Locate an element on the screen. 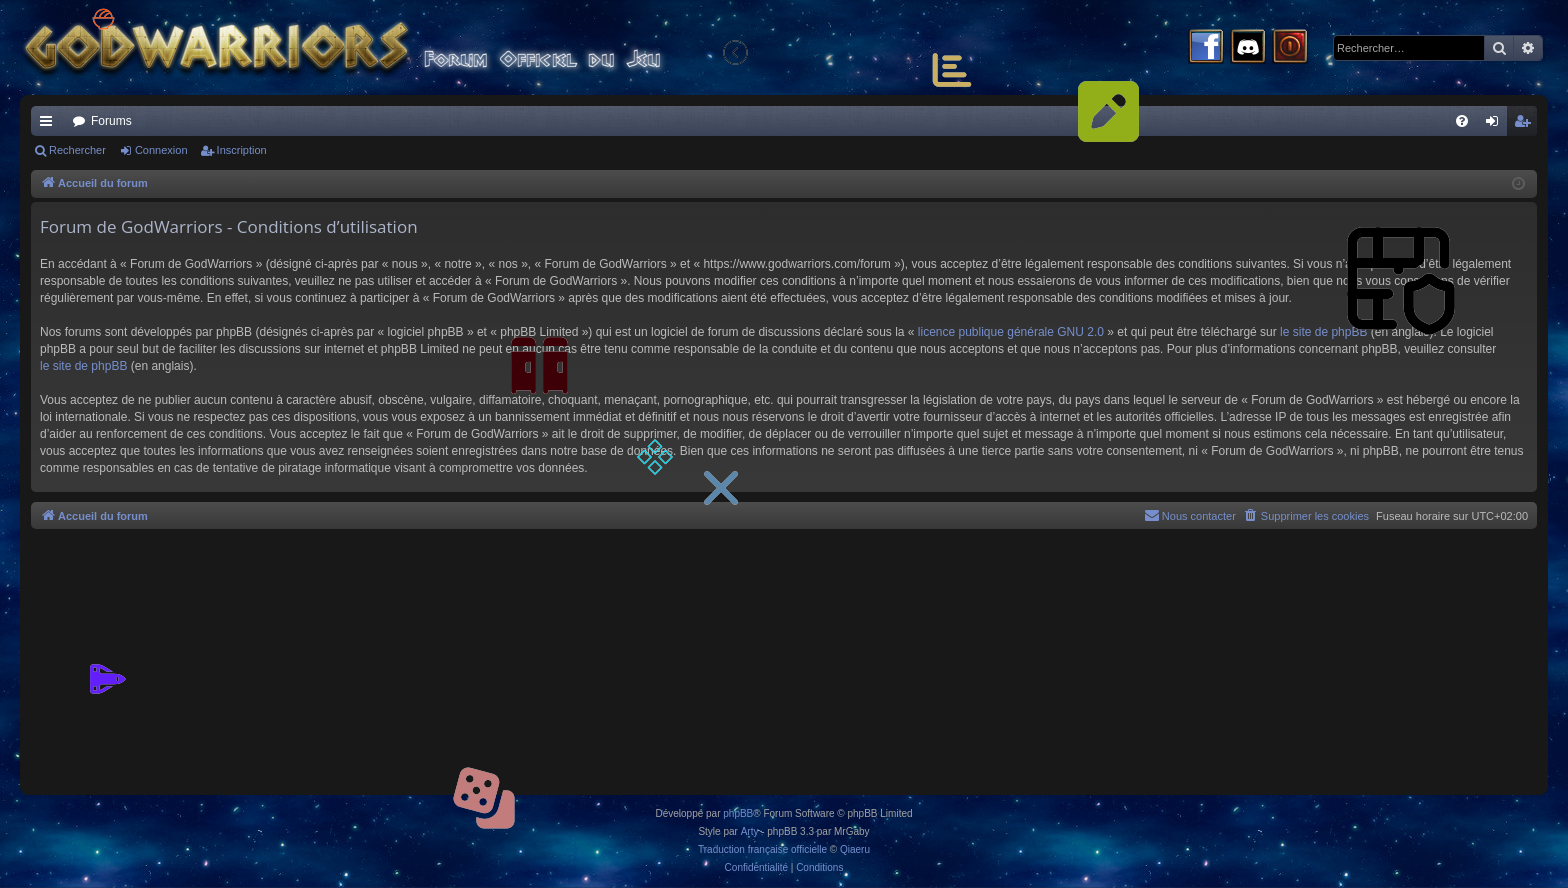 The image size is (1568, 888). close a window or dialog is located at coordinates (721, 488).